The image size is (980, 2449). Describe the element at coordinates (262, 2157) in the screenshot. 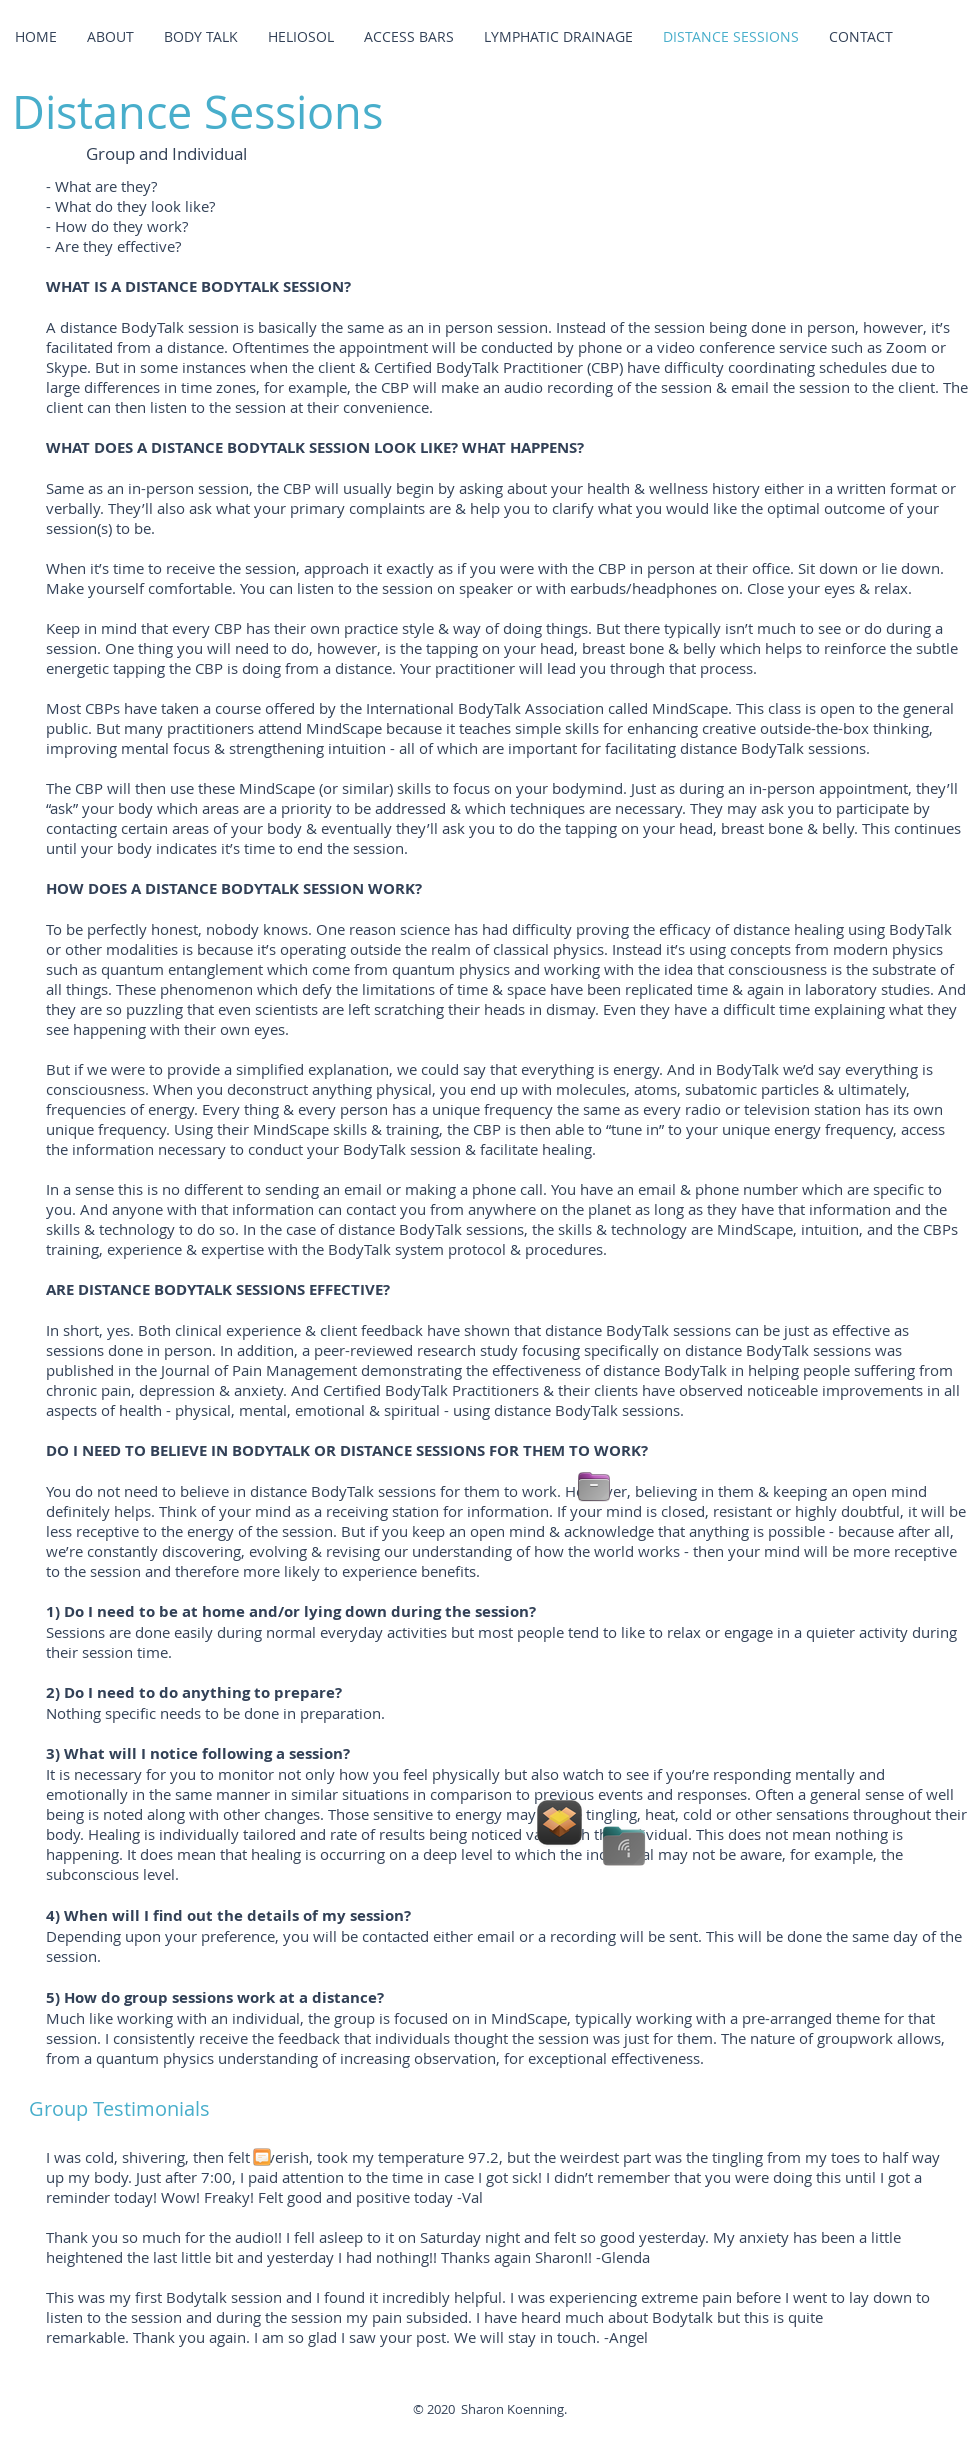

I see `open messaging app` at that location.